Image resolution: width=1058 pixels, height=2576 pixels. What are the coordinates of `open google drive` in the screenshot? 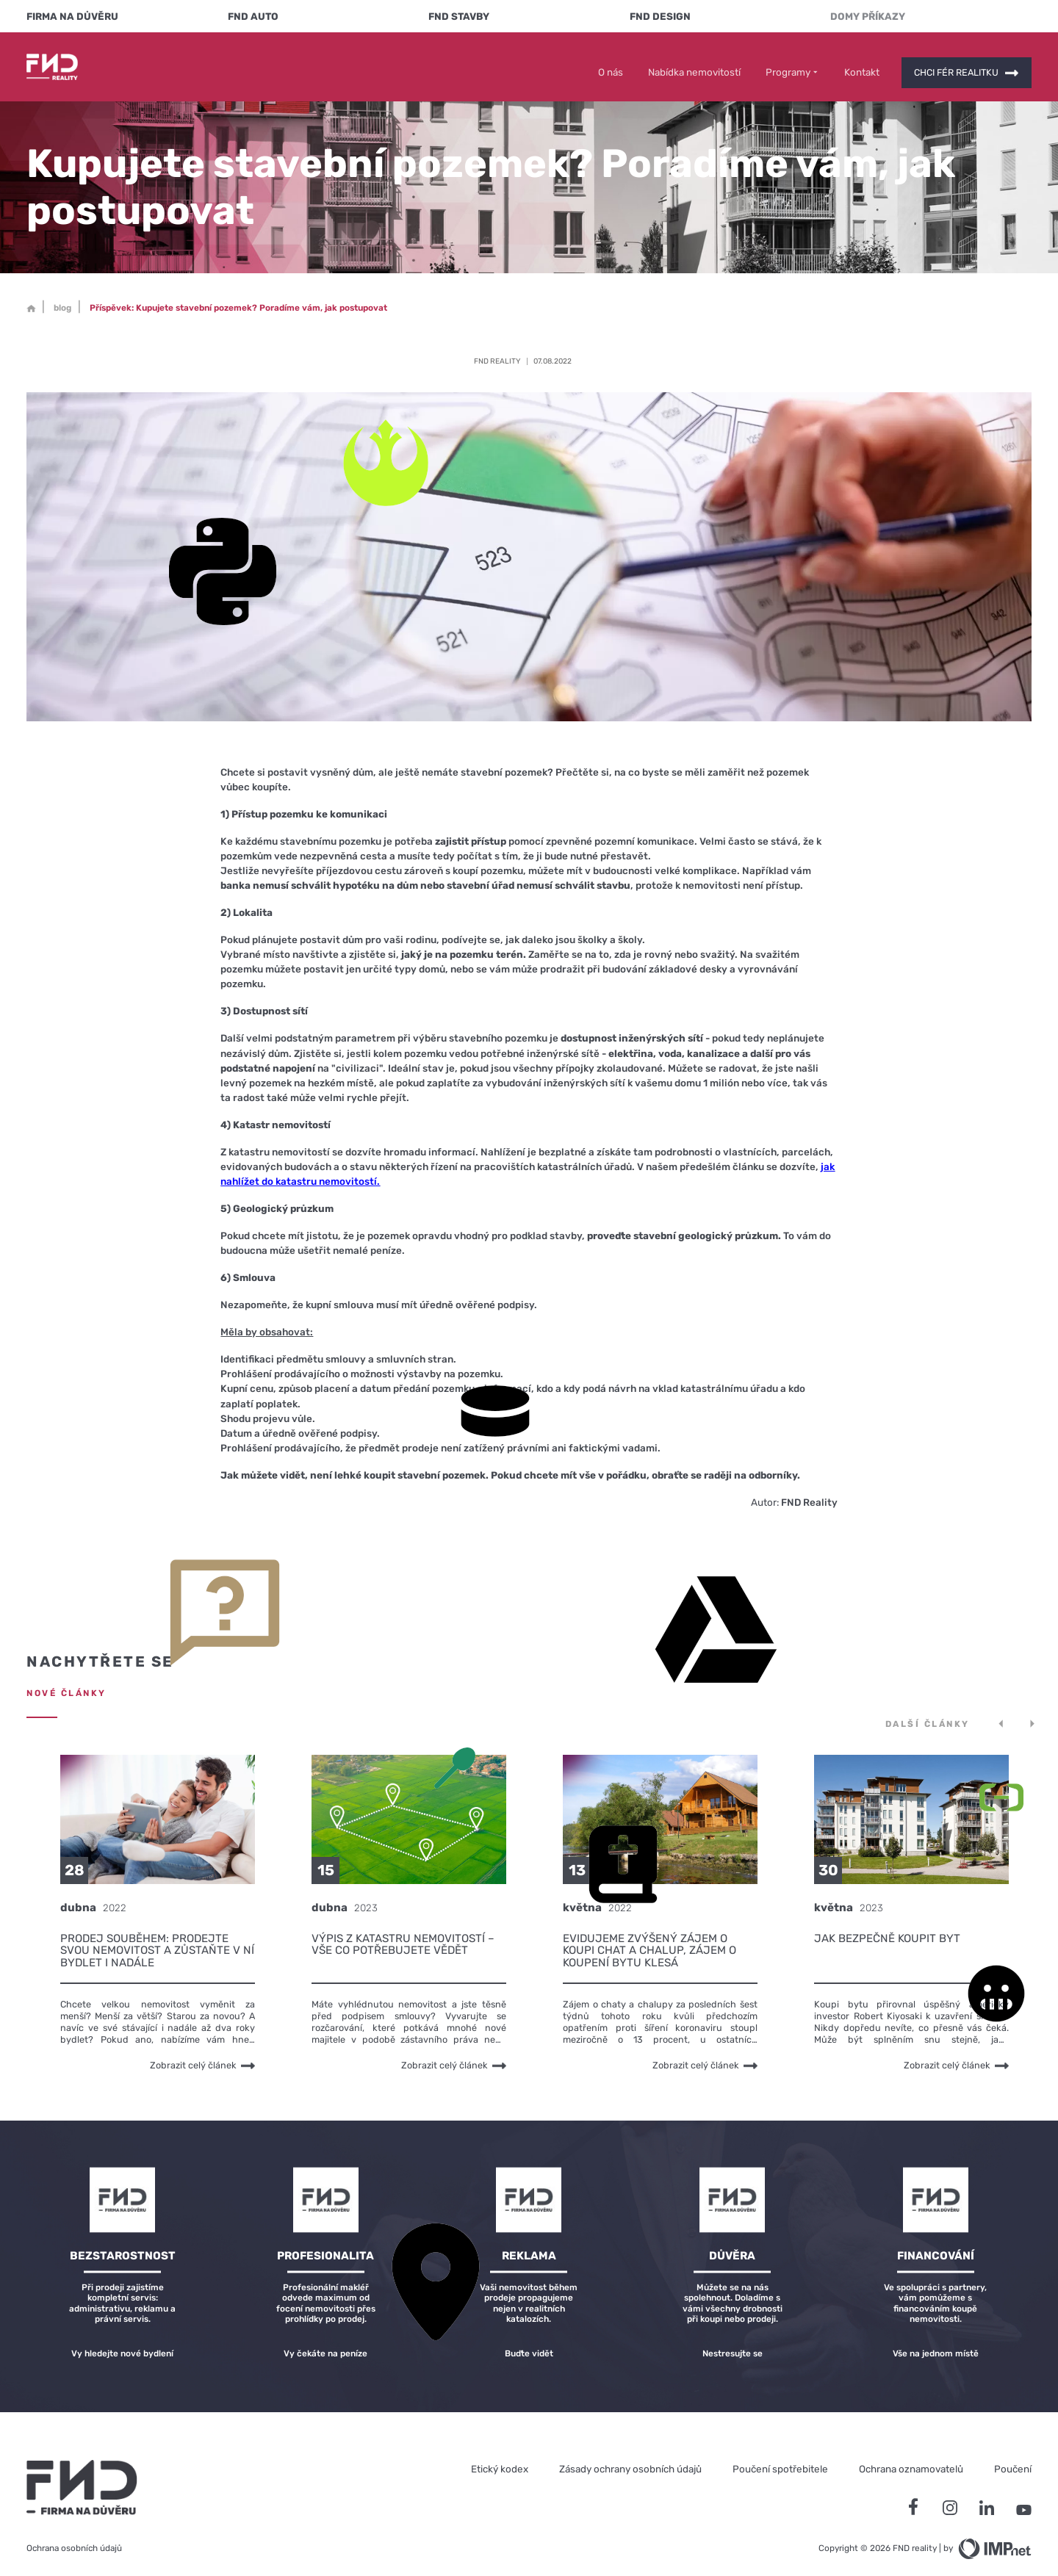 It's located at (716, 1629).